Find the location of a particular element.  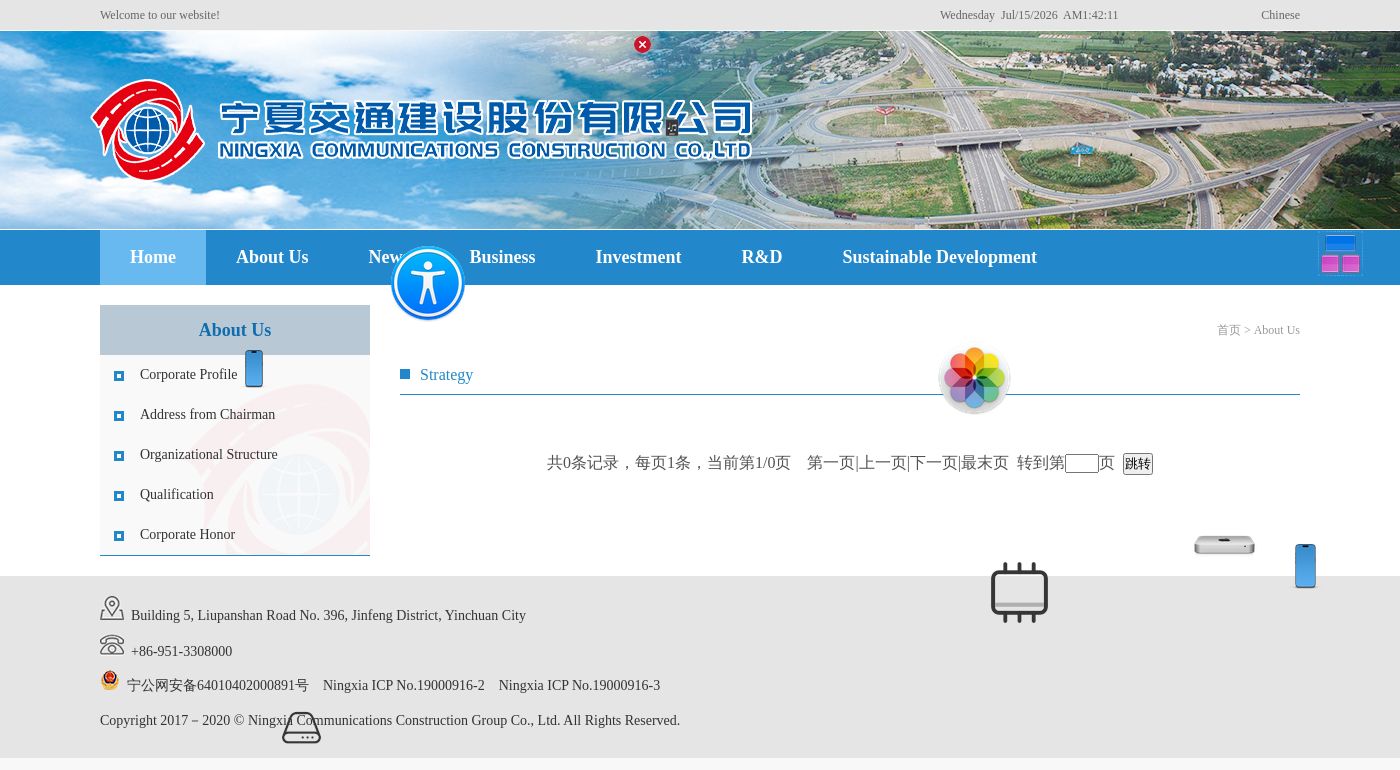

iPhone 16 device icon is located at coordinates (254, 369).